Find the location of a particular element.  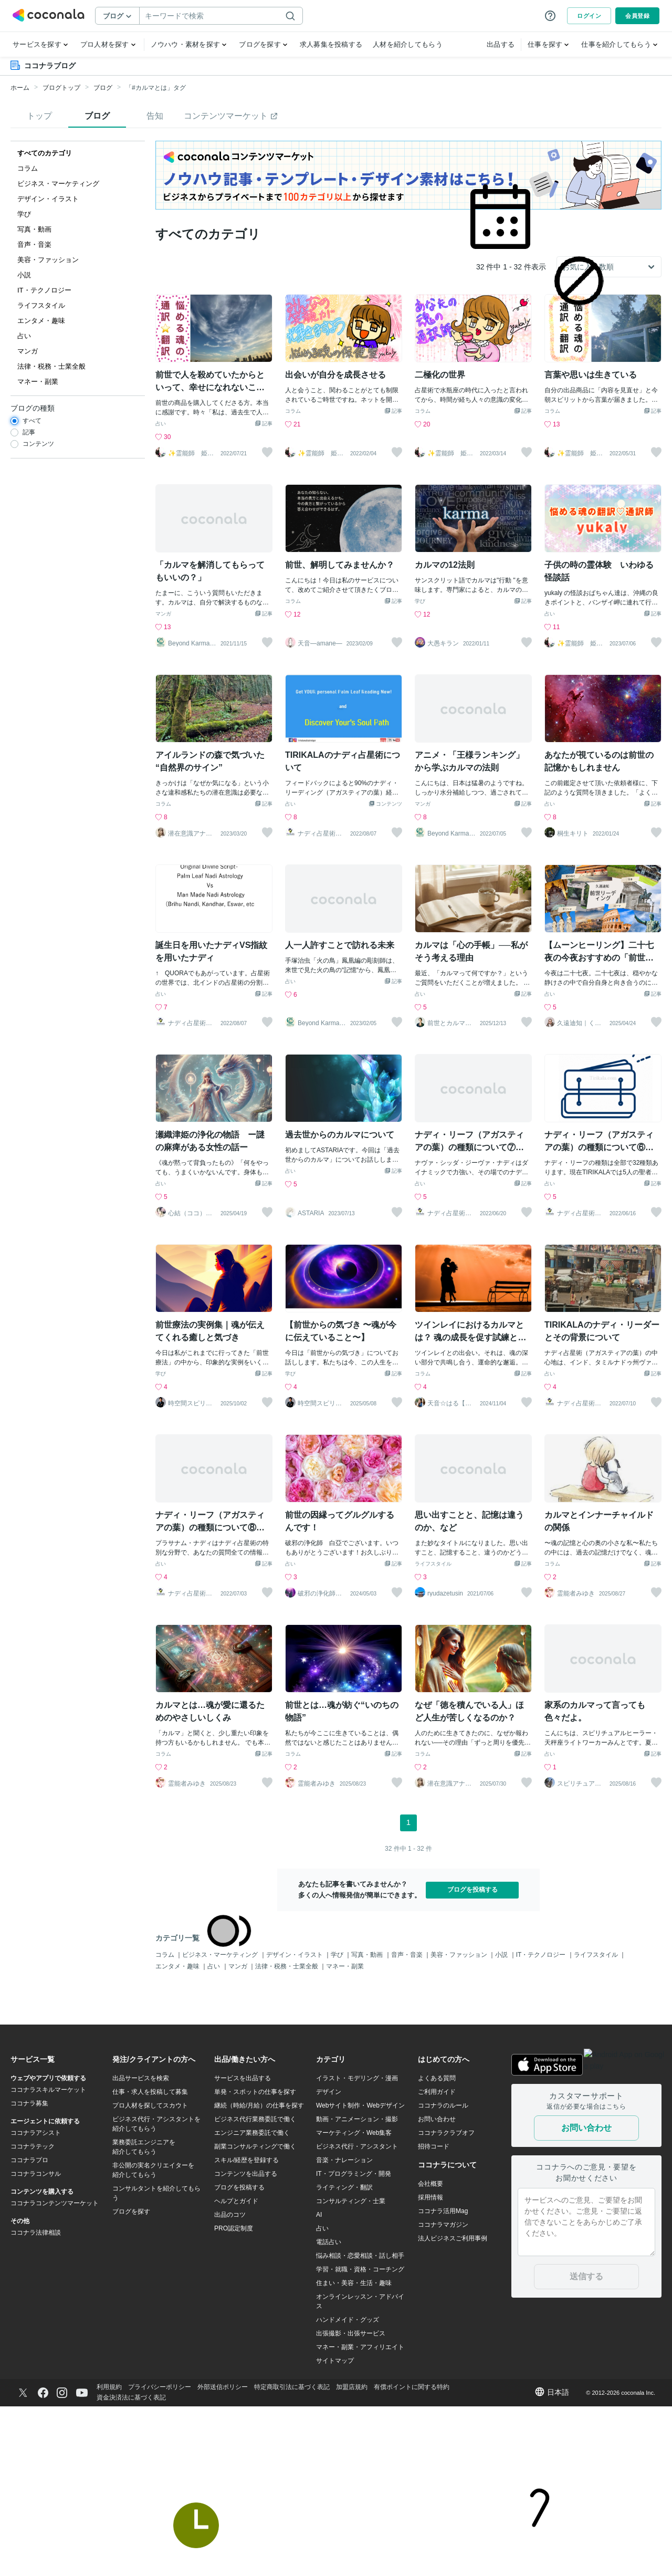

block or ban a user is located at coordinates (579, 281).